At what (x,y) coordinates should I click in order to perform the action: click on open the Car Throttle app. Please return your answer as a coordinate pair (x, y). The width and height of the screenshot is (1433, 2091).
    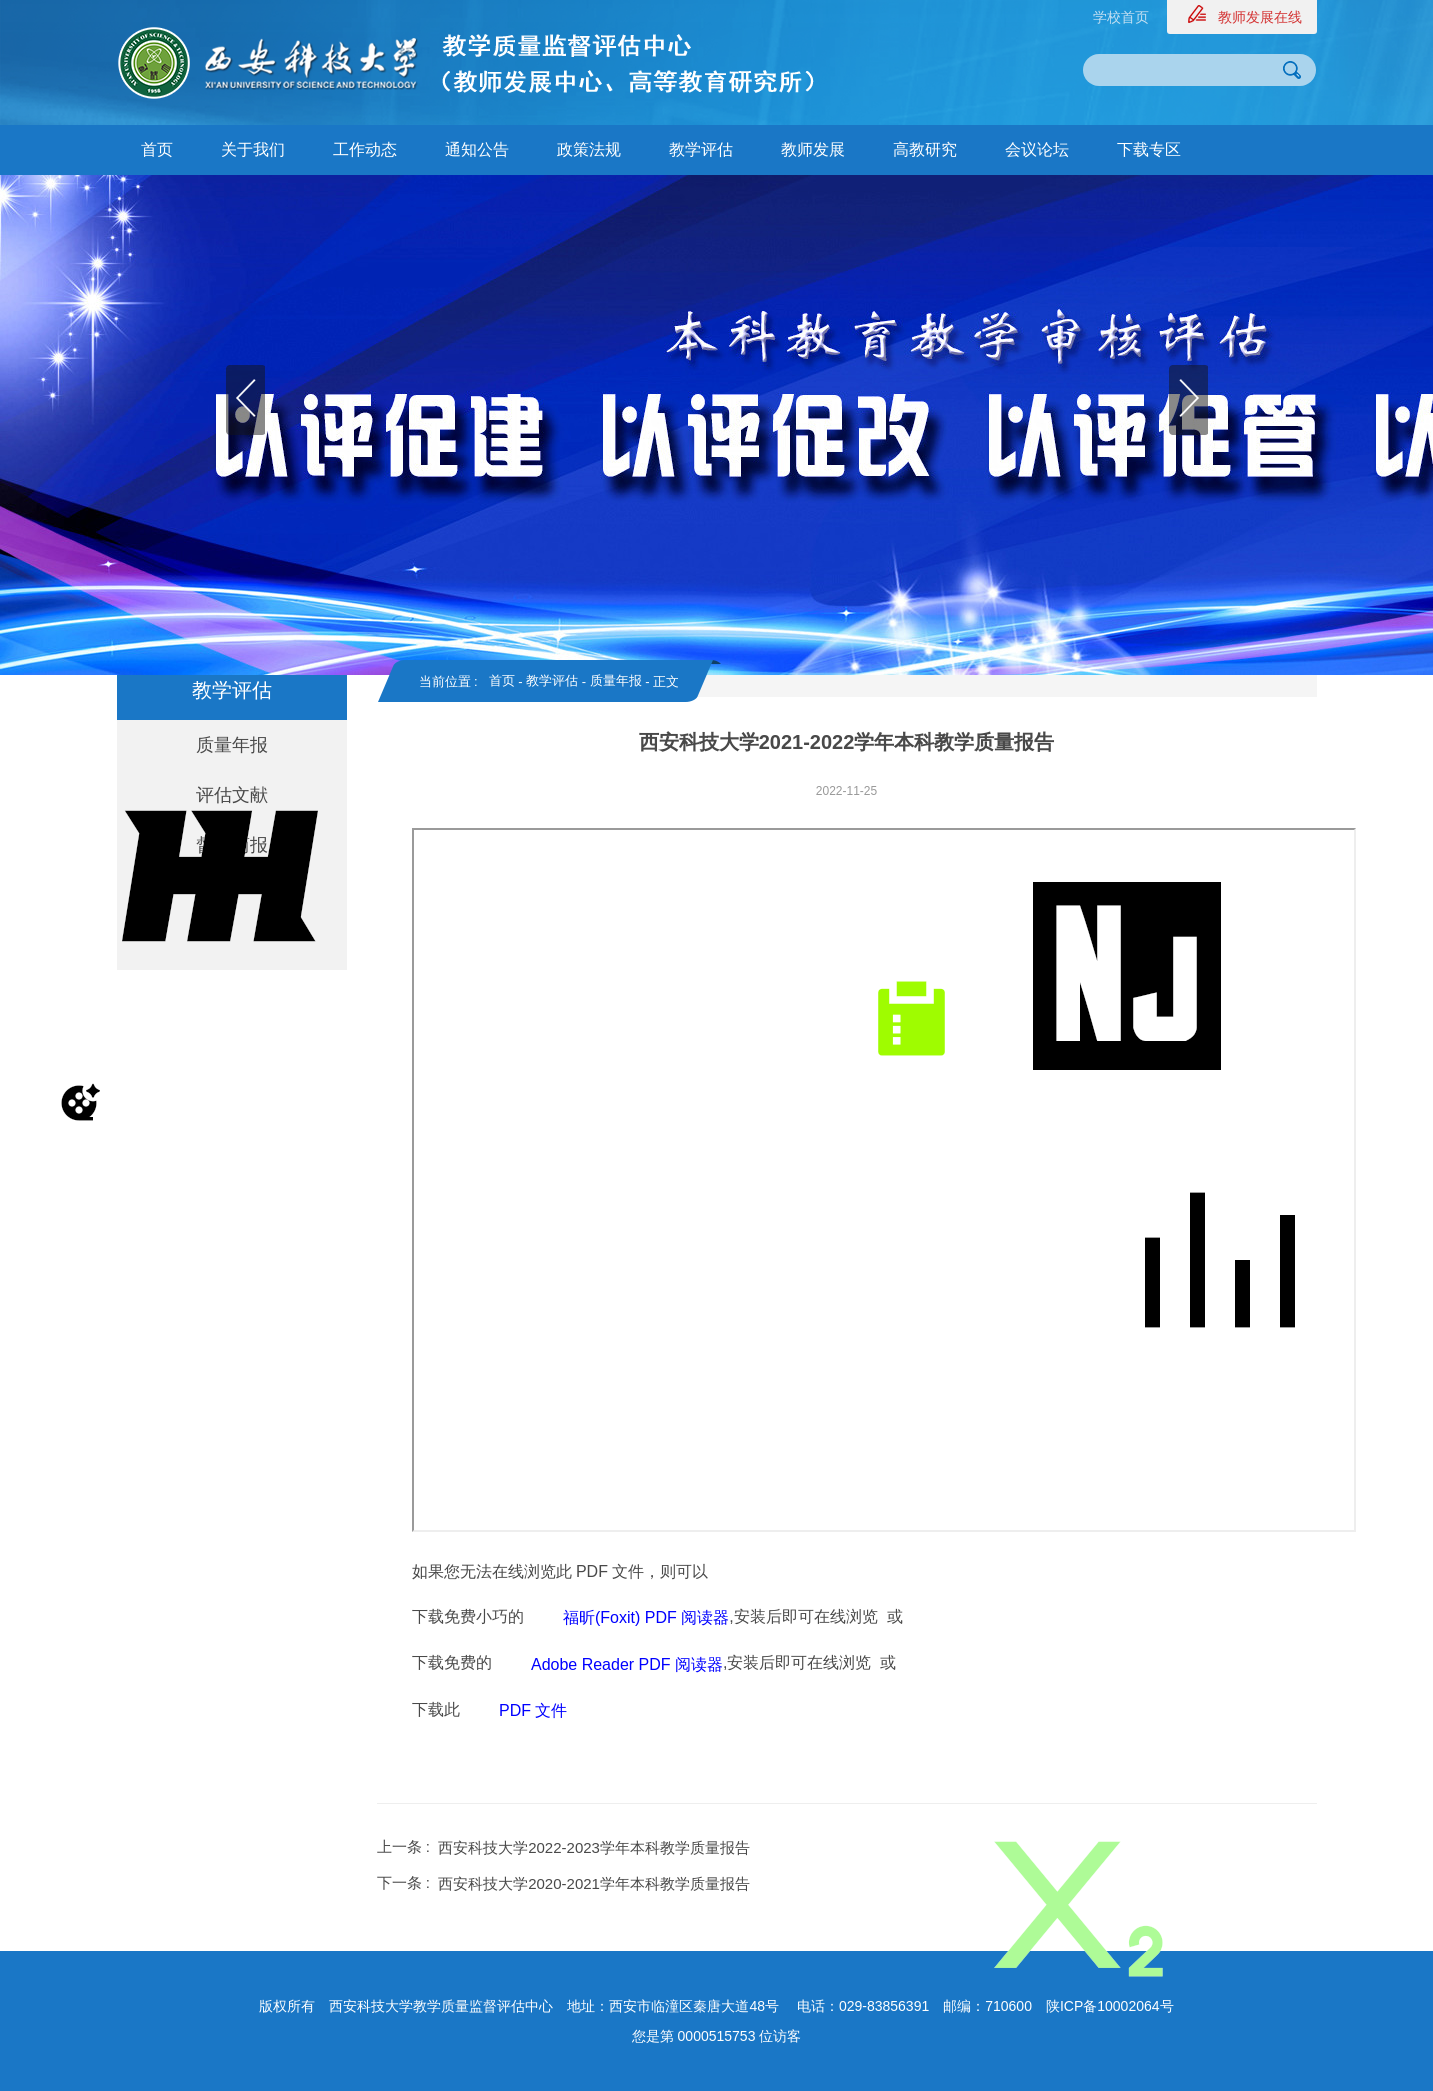
    Looking at the image, I should click on (220, 876).